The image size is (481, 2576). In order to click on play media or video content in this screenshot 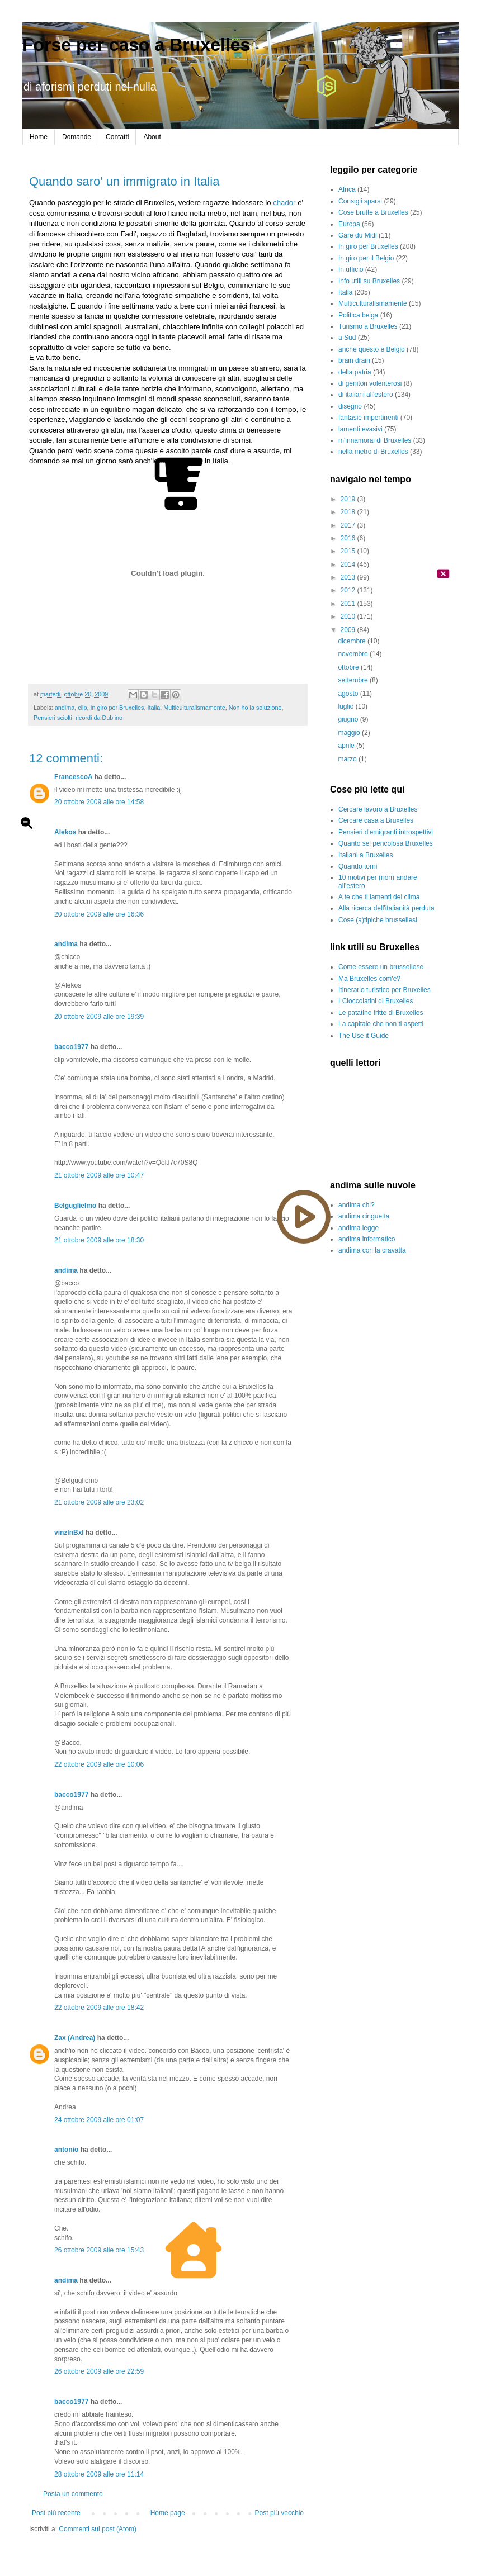, I will do `click(304, 1217)`.